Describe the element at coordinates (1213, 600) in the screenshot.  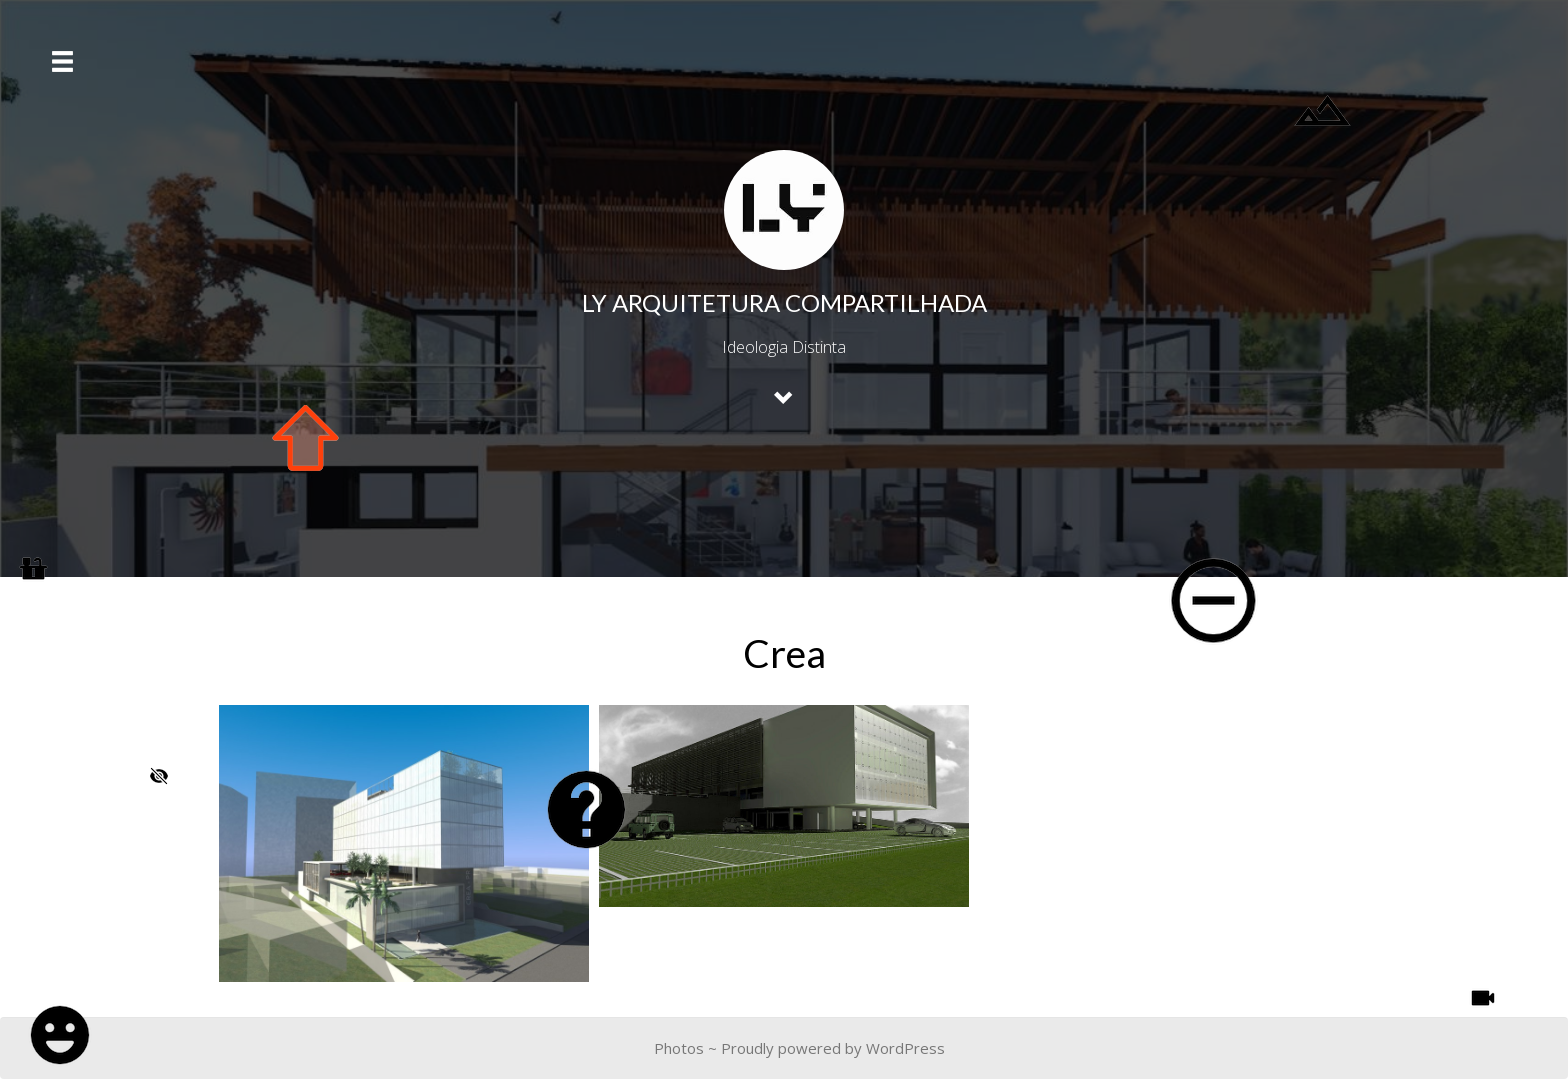
I see `remove an item from a list` at that location.